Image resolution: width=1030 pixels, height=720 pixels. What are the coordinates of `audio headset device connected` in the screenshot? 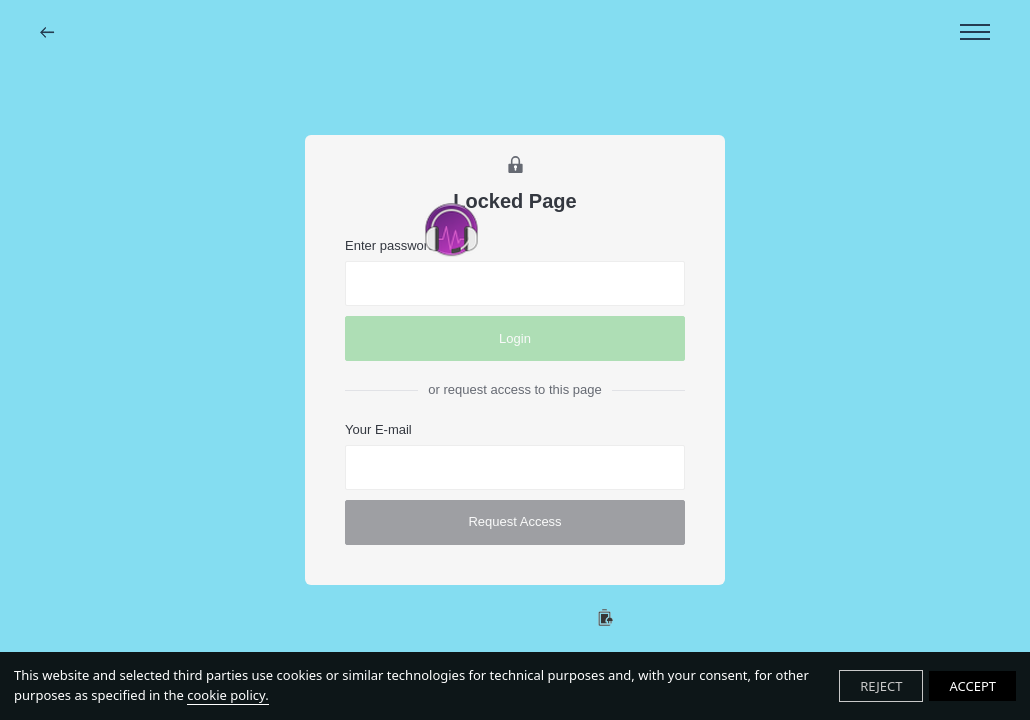 It's located at (451, 229).